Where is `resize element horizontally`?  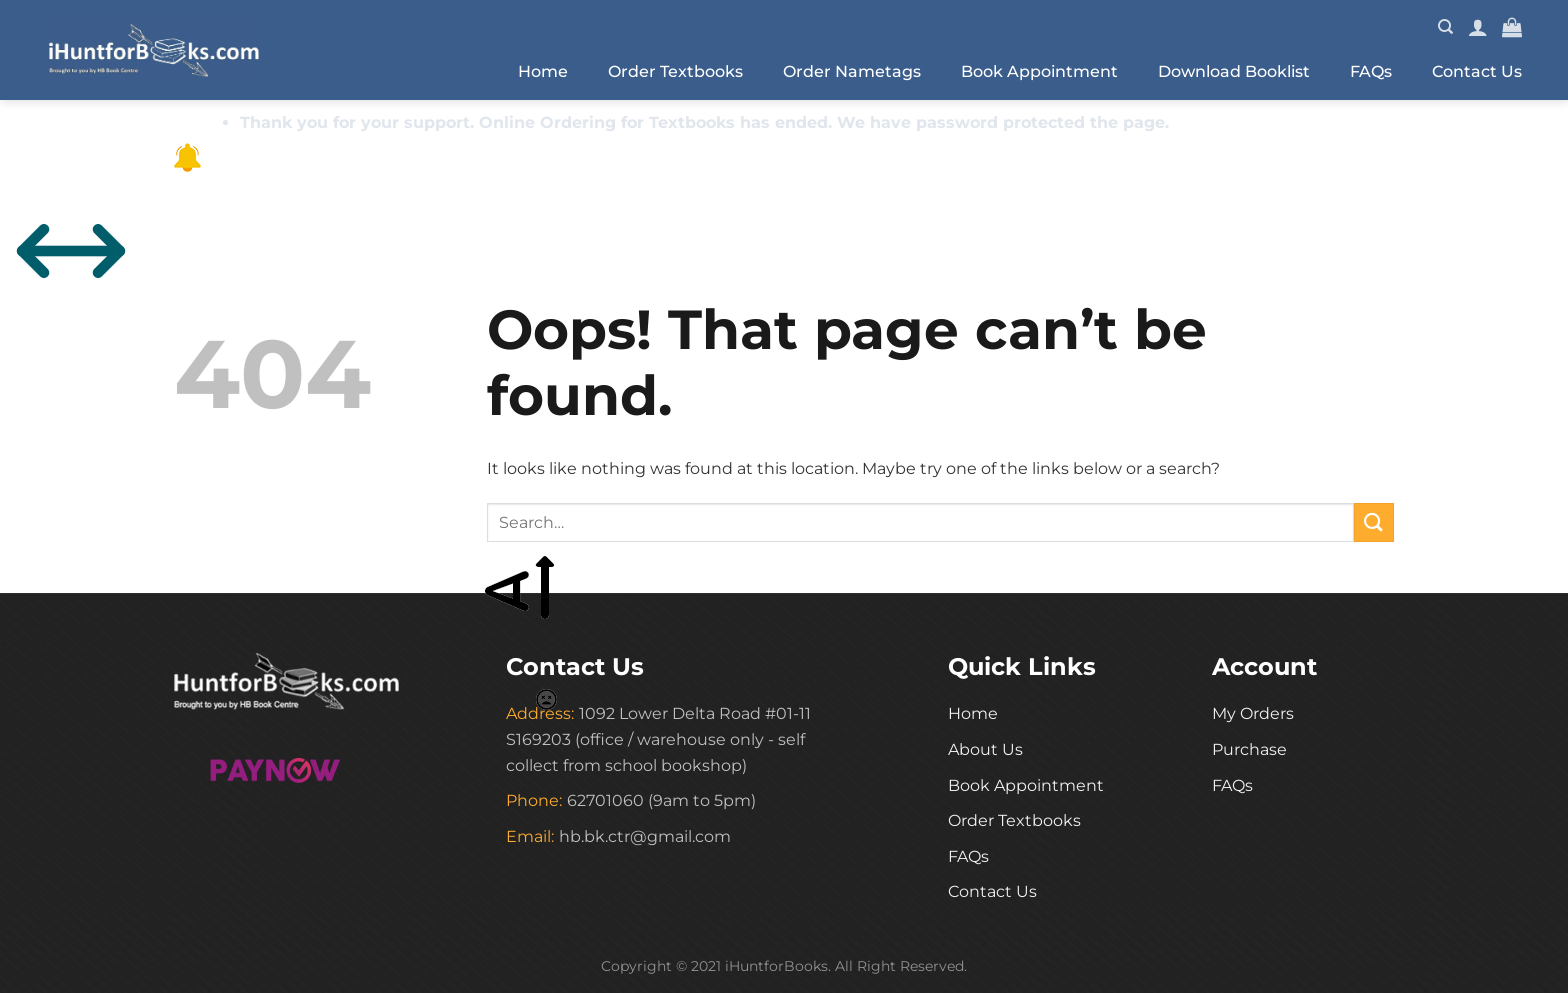
resize element horizontally is located at coordinates (71, 251).